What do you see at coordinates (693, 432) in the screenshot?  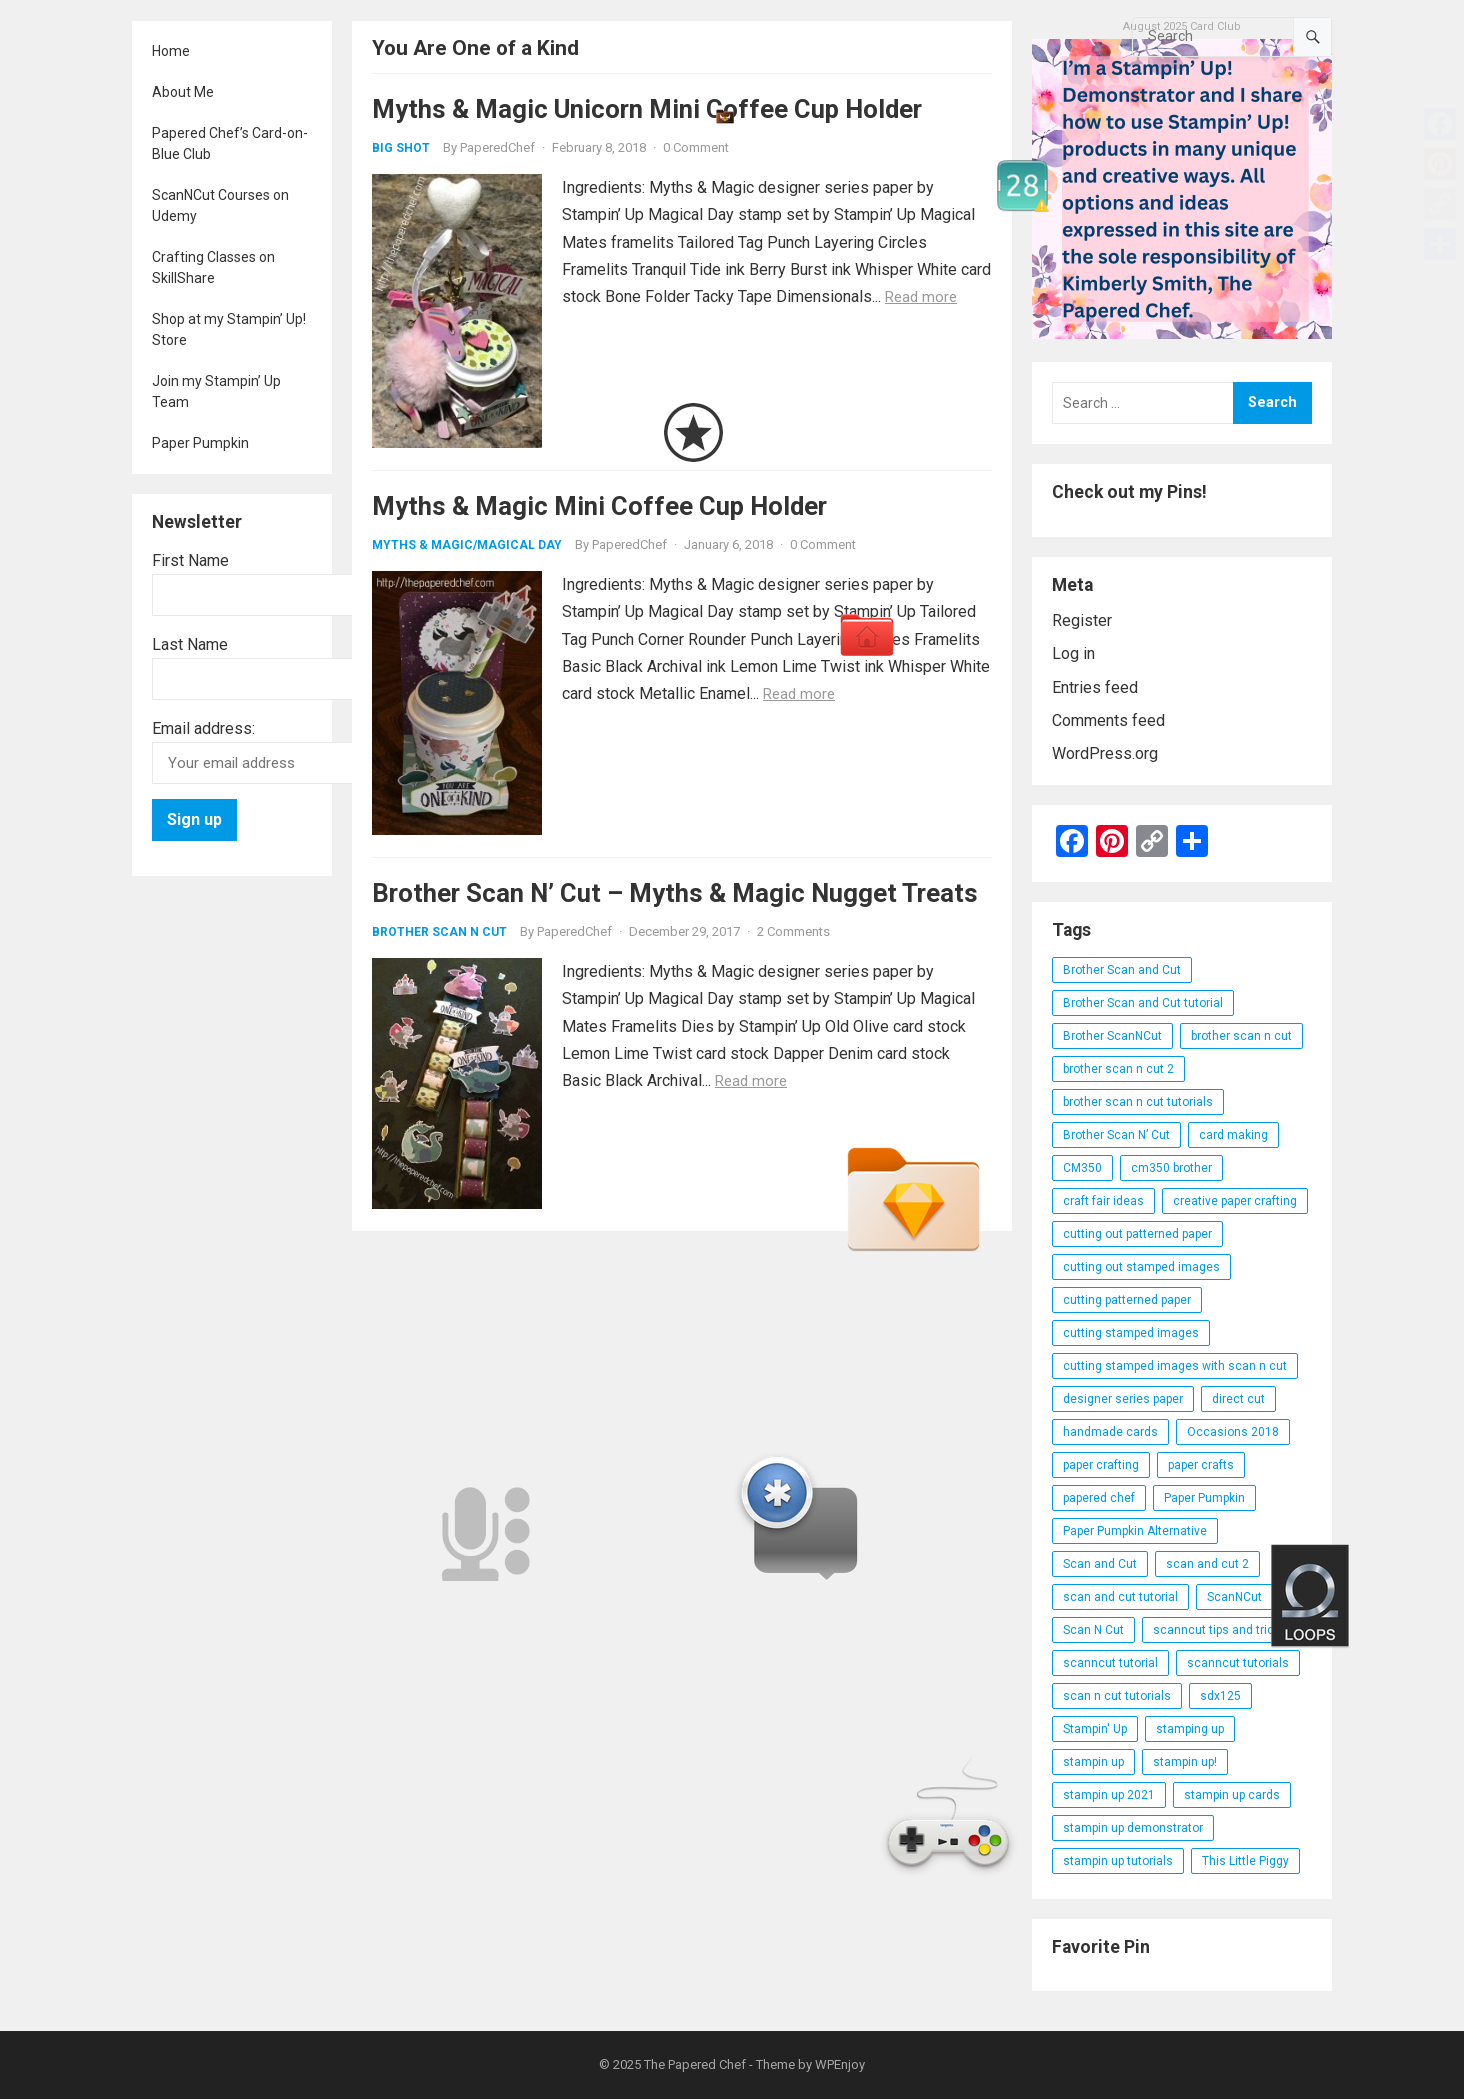 I see `set default applications for file types` at bounding box center [693, 432].